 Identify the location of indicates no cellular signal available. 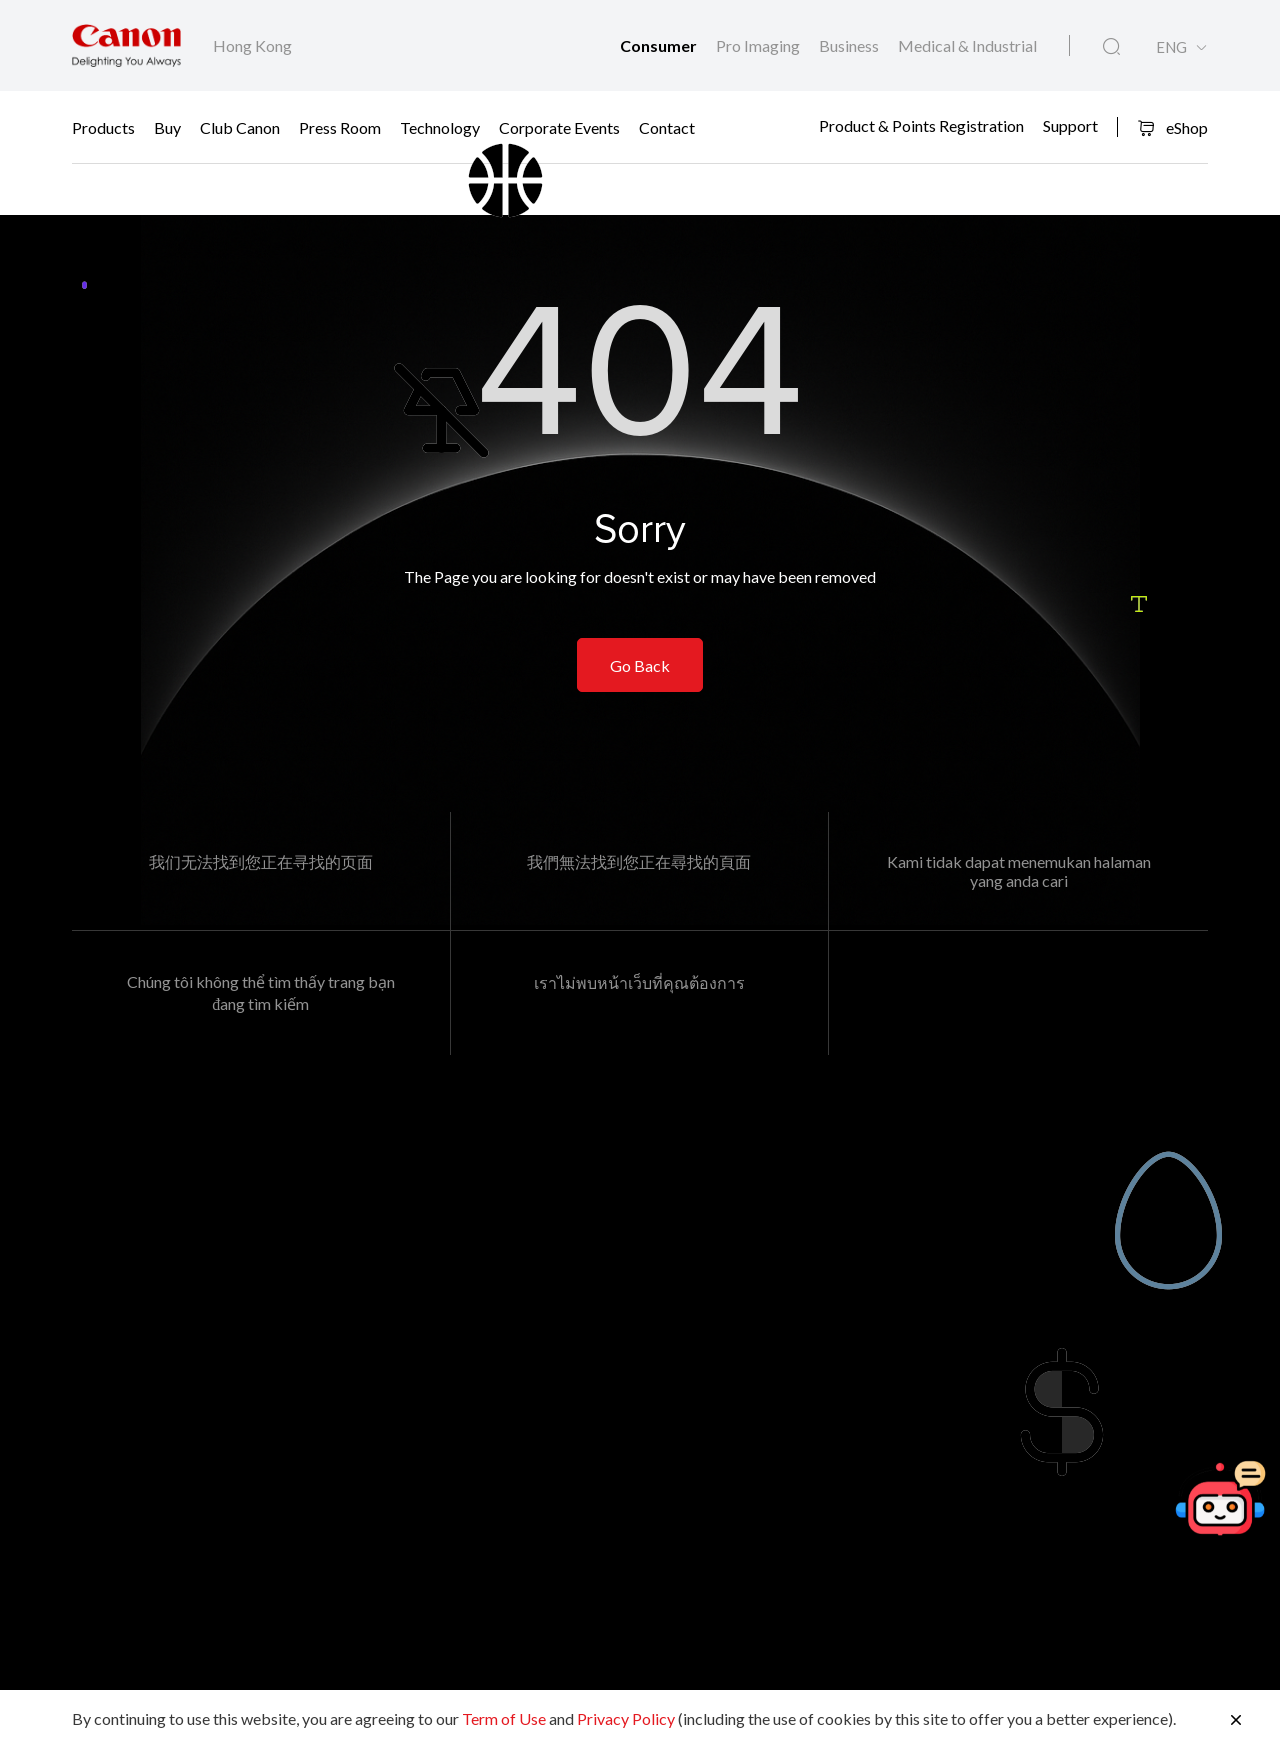
(116, 260).